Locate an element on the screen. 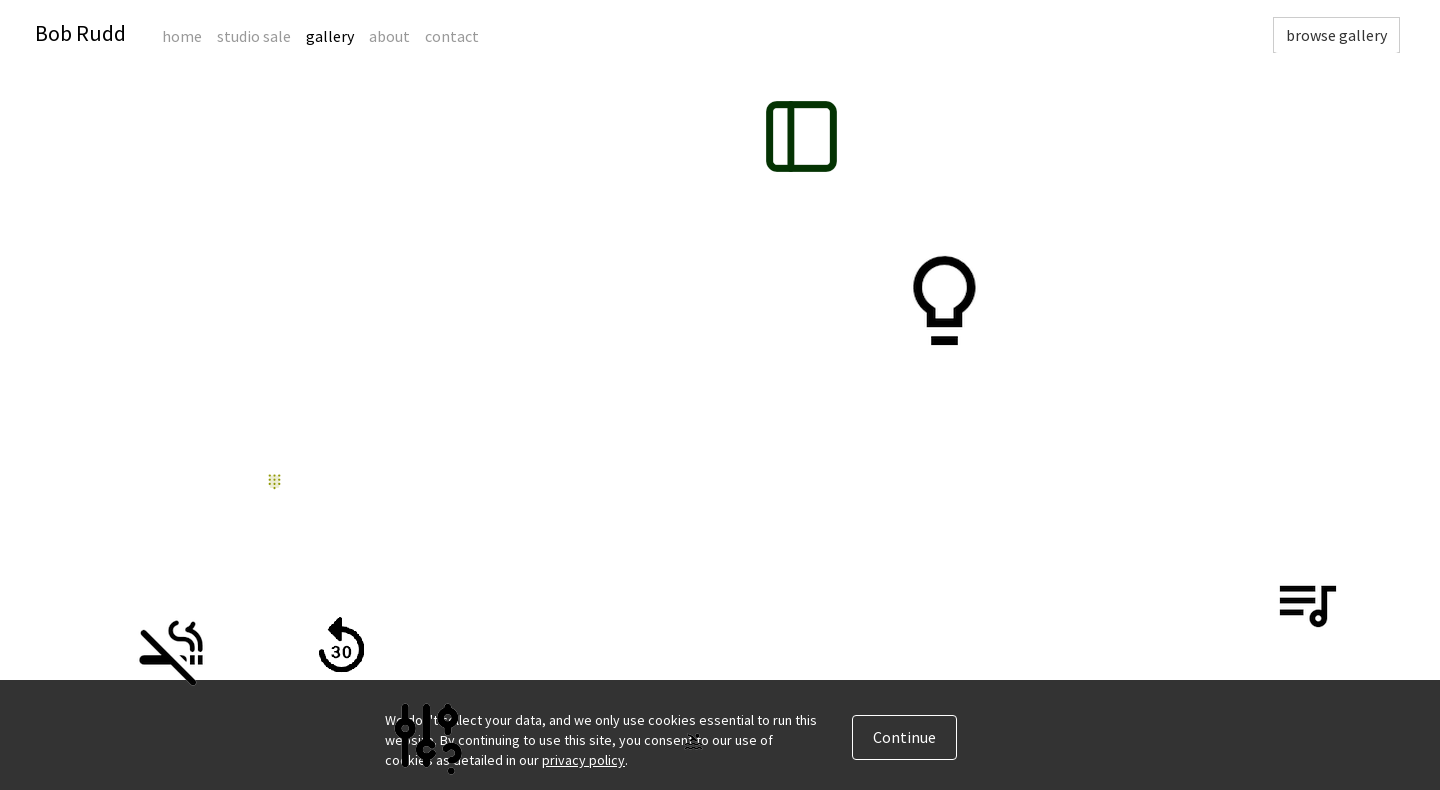  open numeric keypad for input is located at coordinates (274, 481).